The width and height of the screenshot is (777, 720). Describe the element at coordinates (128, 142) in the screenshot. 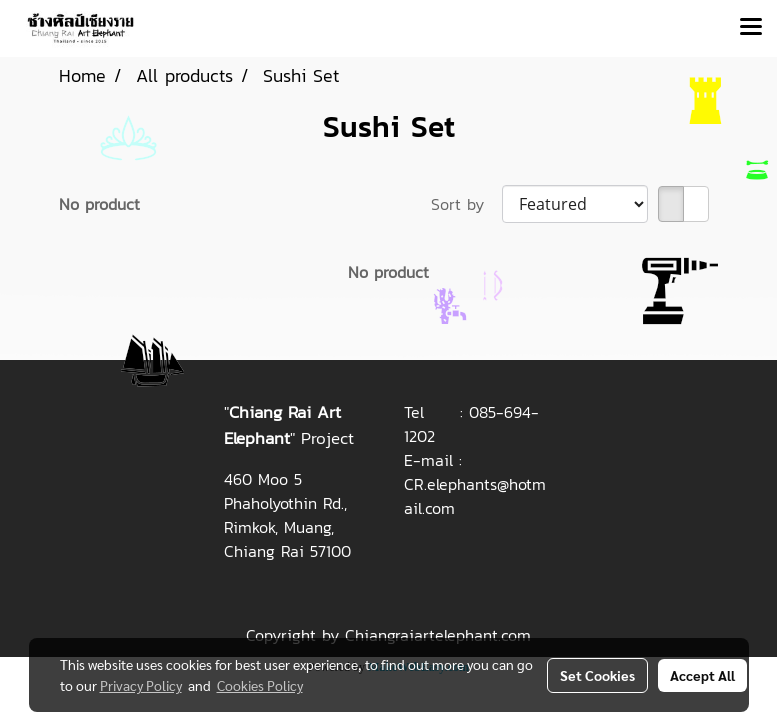

I see `indicates royalty or premium status` at that location.